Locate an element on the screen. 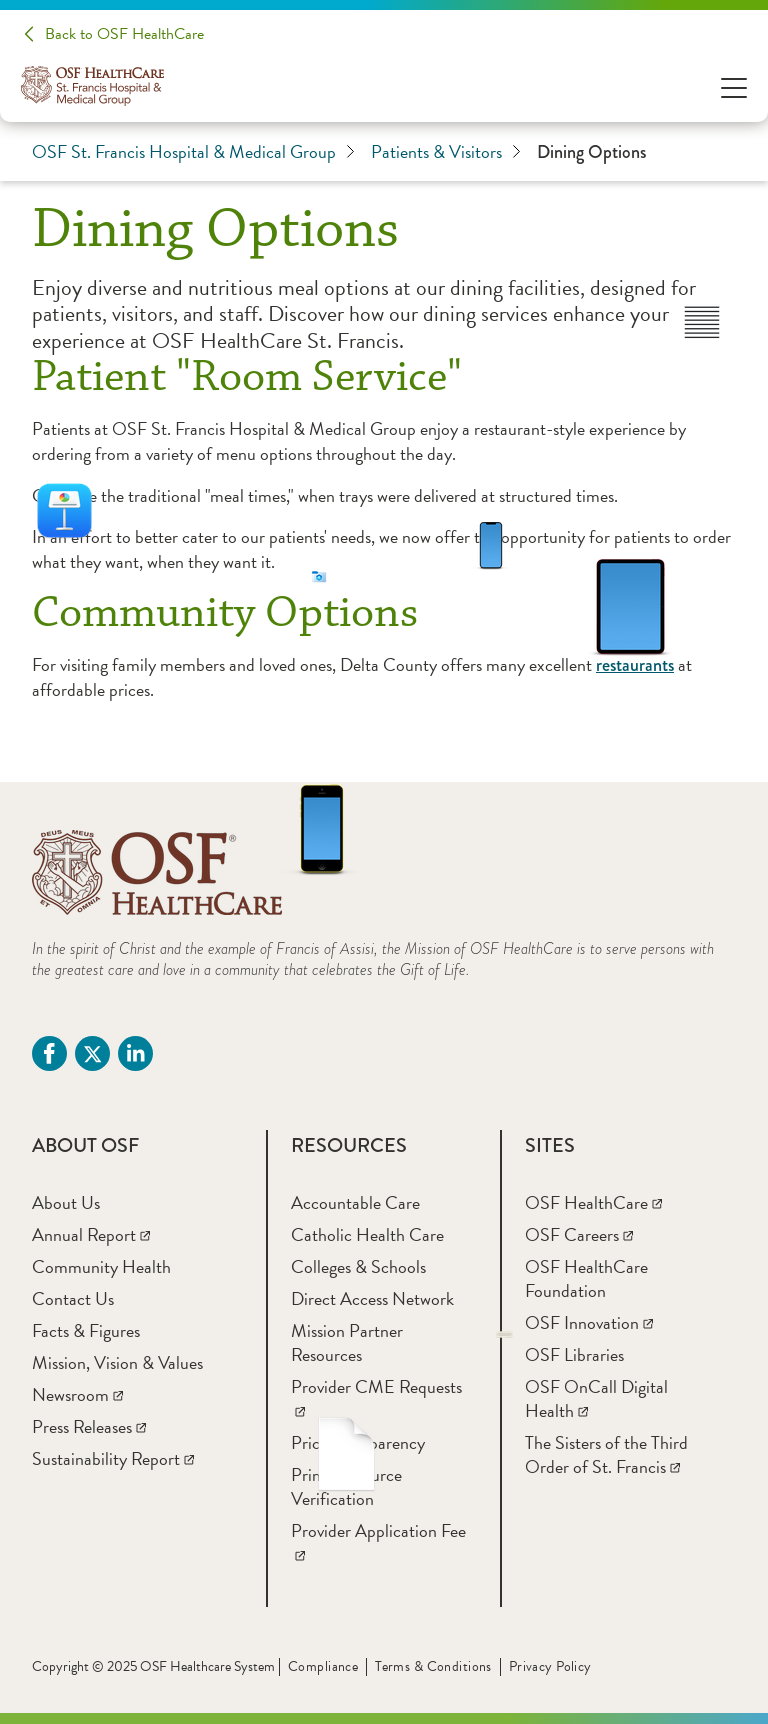 The height and width of the screenshot is (1724, 768). connected iPhone 5c device is located at coordinates (322, 830).